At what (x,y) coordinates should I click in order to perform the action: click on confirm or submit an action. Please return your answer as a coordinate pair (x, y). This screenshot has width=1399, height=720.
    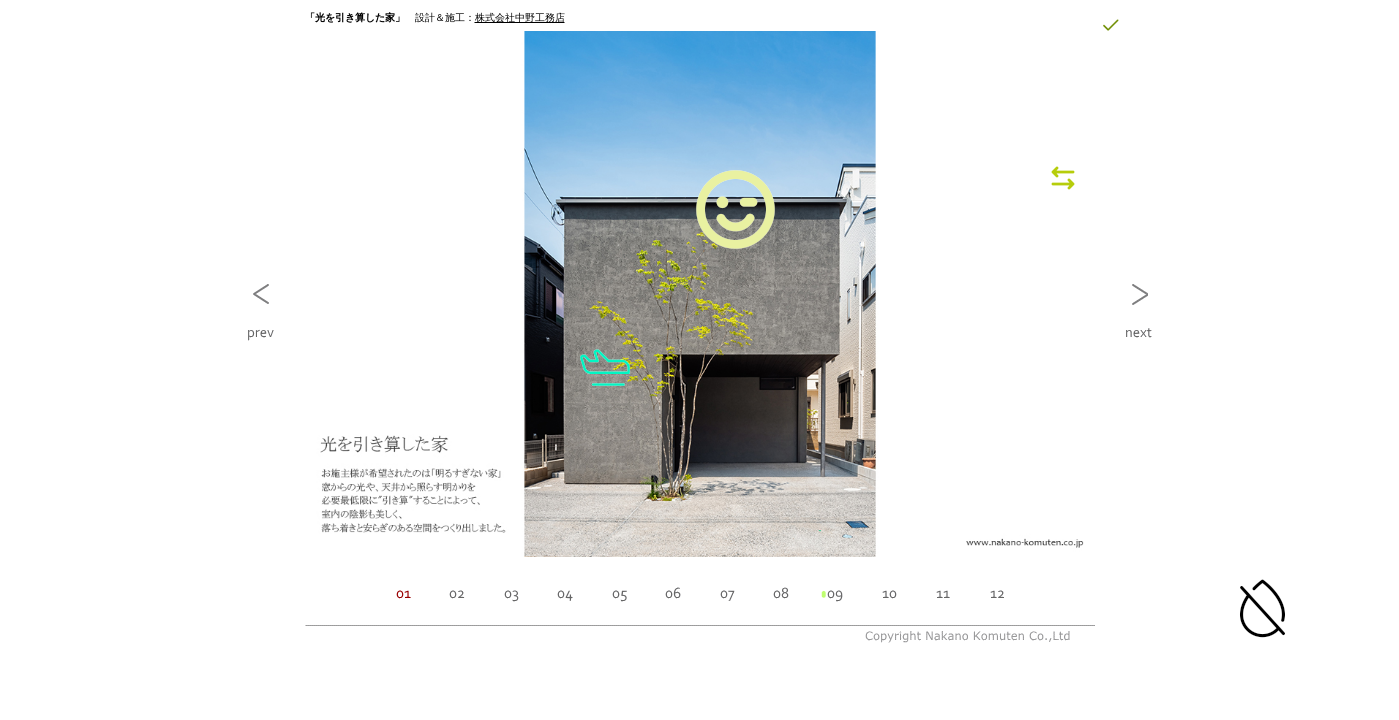
    Looking at the image, I should click on (1110, 24).